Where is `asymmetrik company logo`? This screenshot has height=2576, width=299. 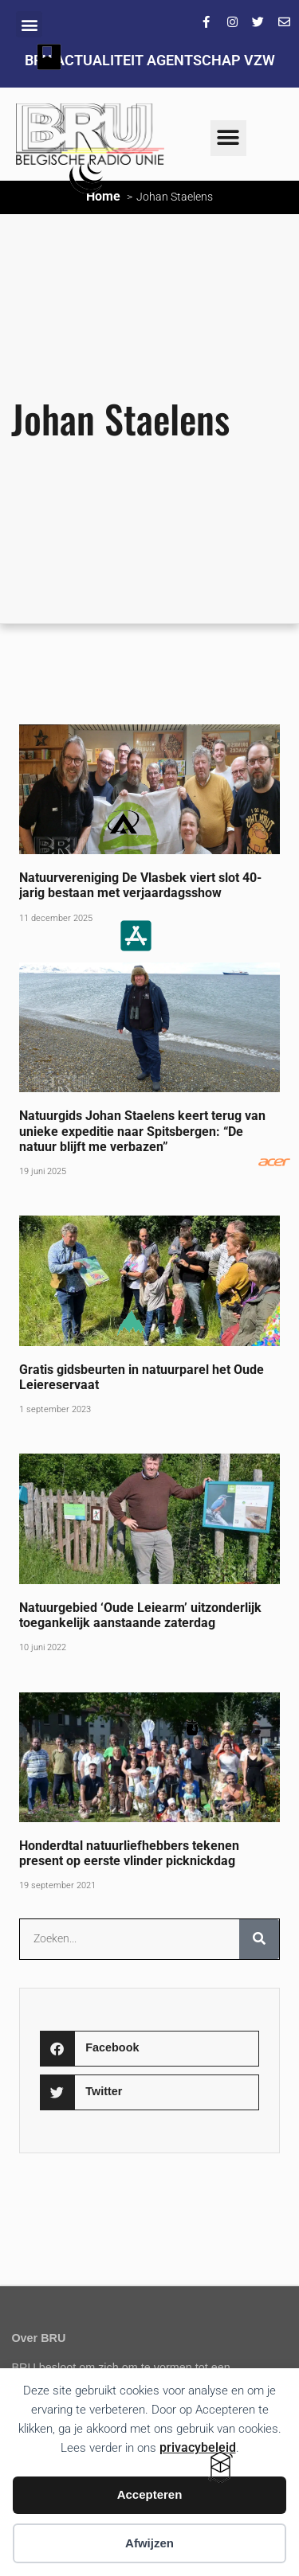
asymmetrik company logo is located at coordinates (122, 822).